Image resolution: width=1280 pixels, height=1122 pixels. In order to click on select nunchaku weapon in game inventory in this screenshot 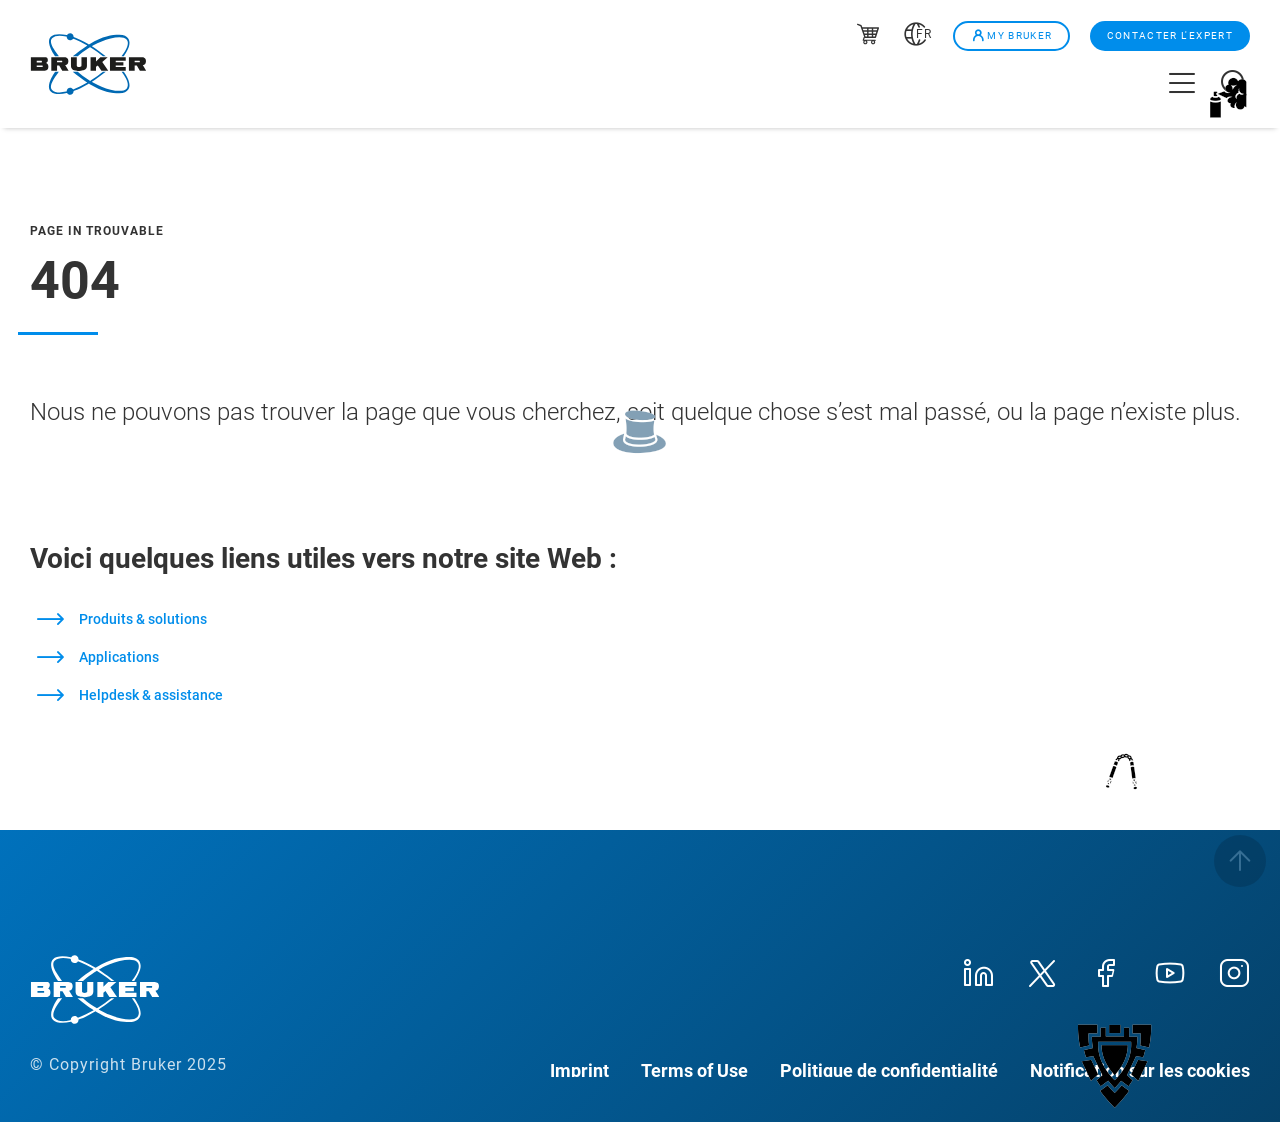, I will do `click(1121, 771)`.